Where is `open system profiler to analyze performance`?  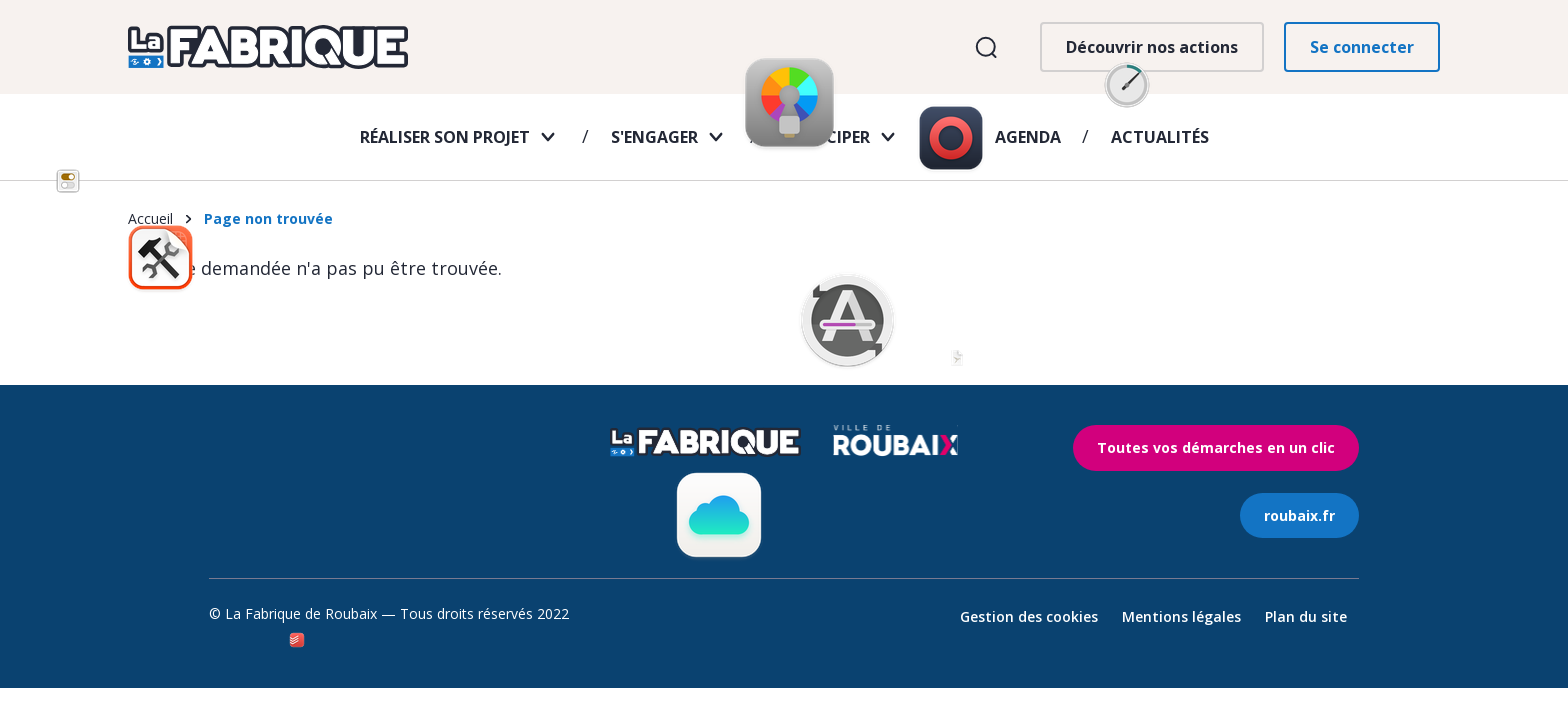 open system profiler to analyze performance is located at coordinates (1127, 85).